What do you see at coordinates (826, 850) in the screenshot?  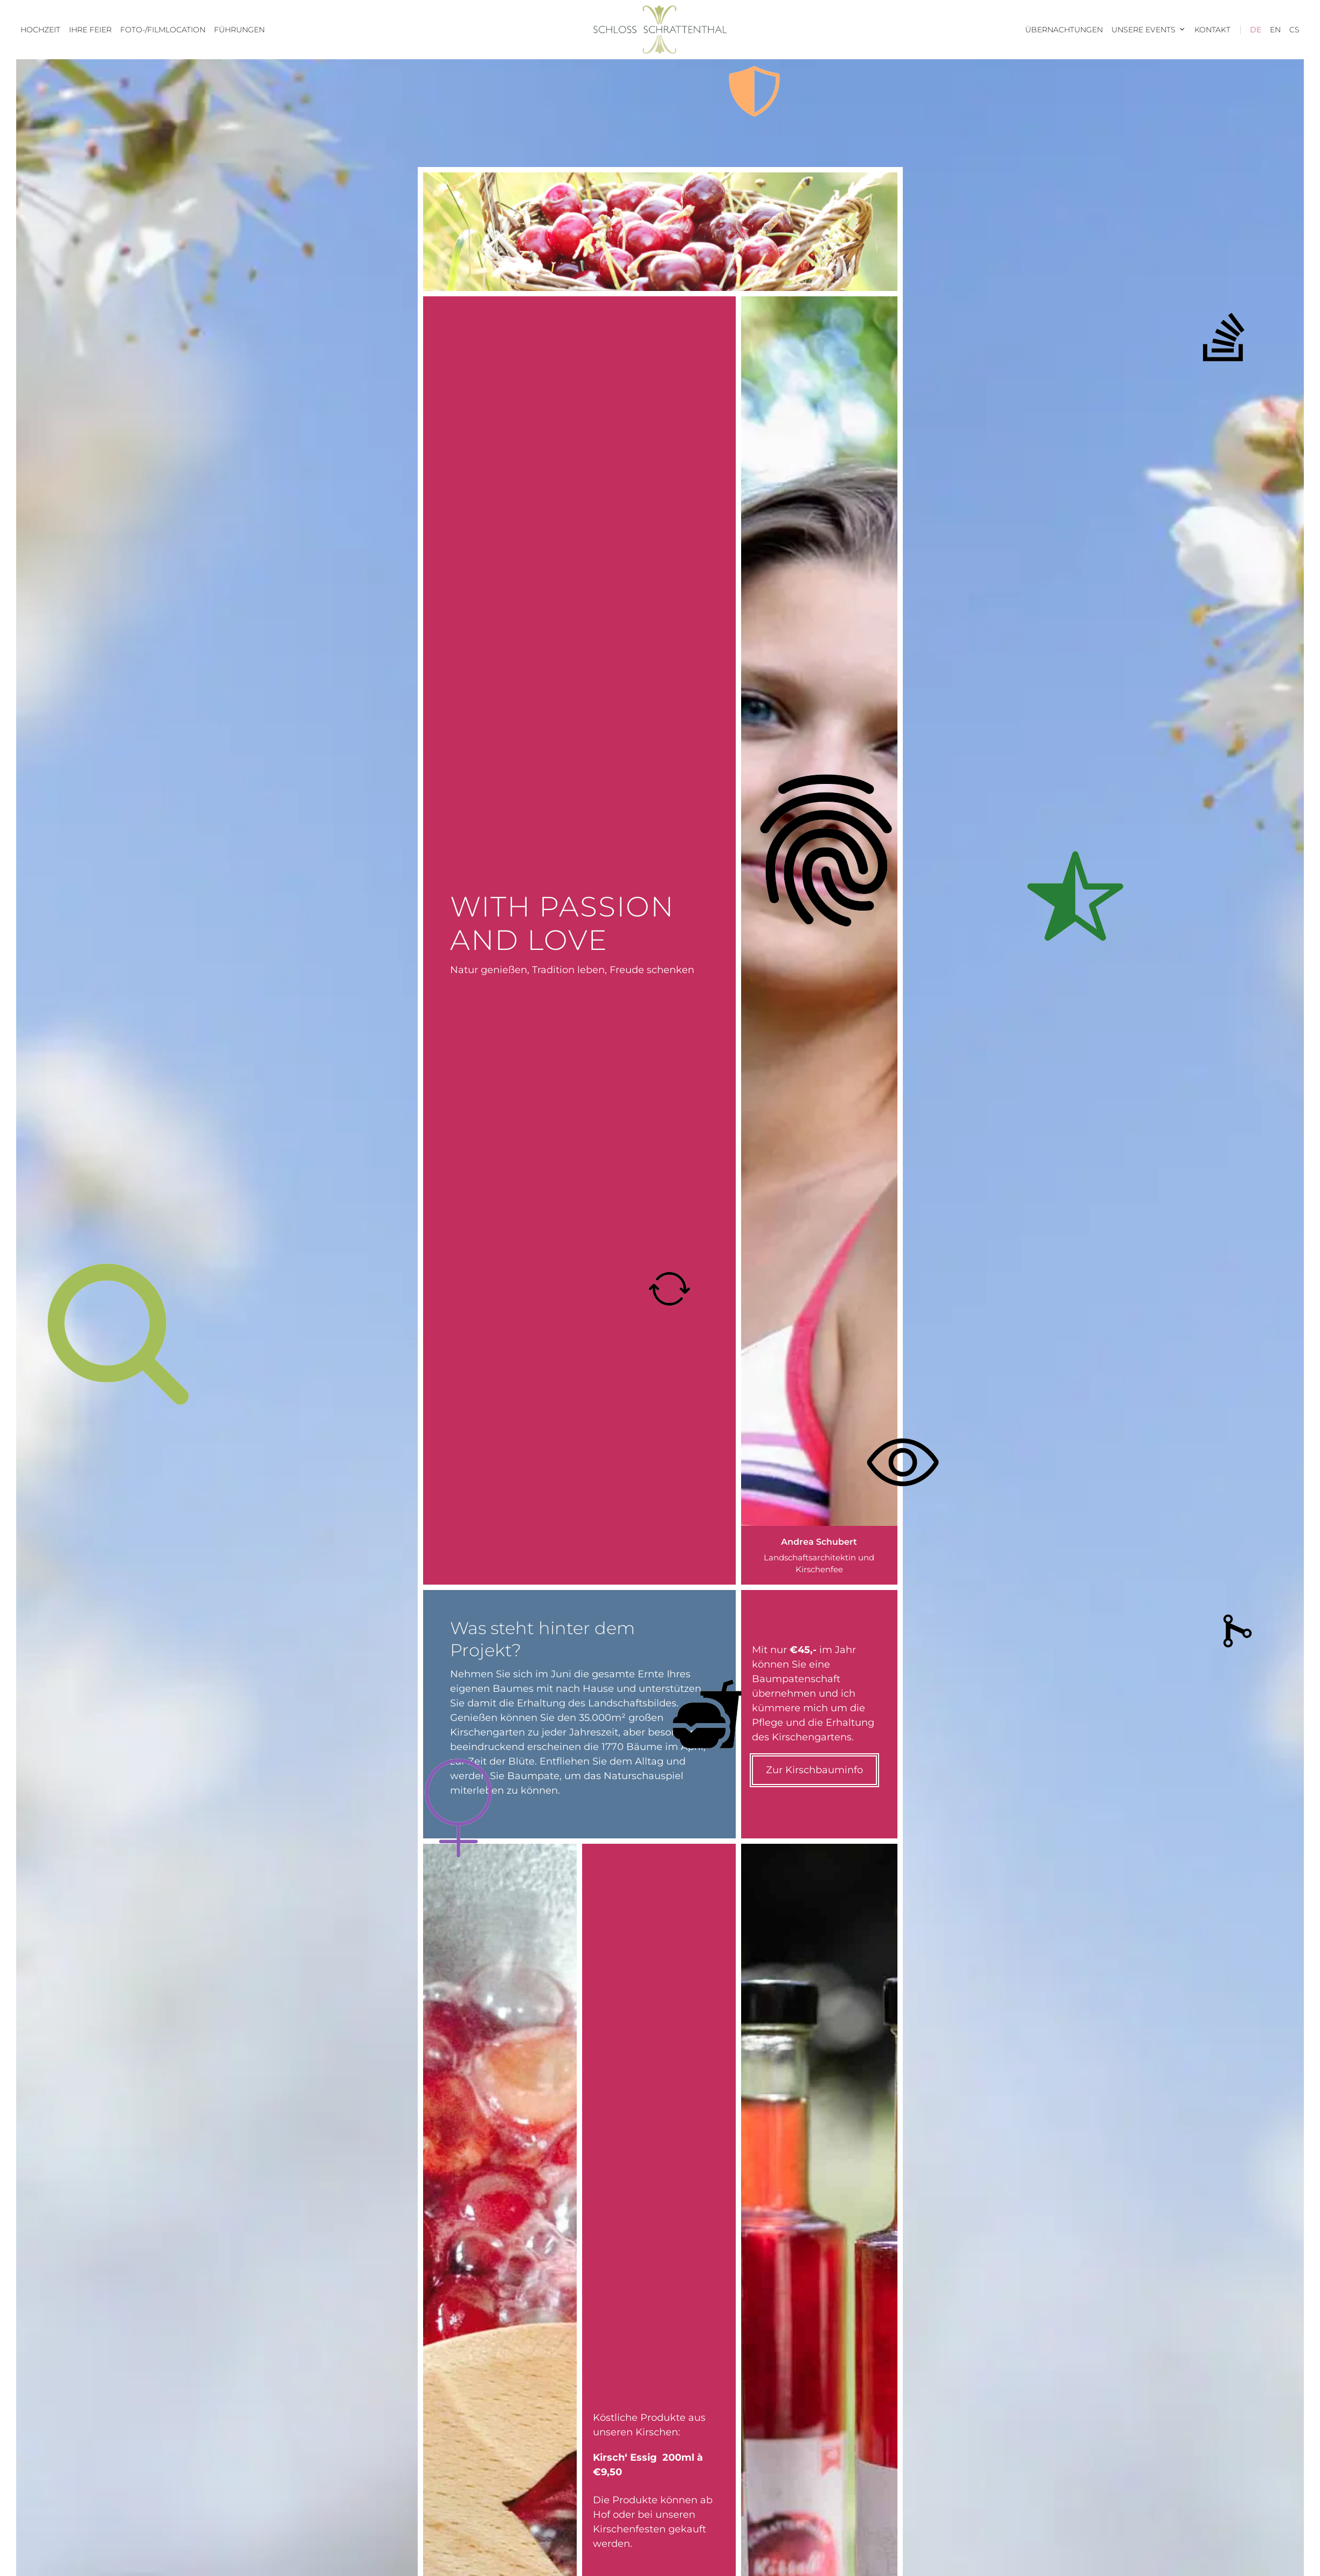 I see `authenticate with fingerprint` at bounding box center [826, 850].